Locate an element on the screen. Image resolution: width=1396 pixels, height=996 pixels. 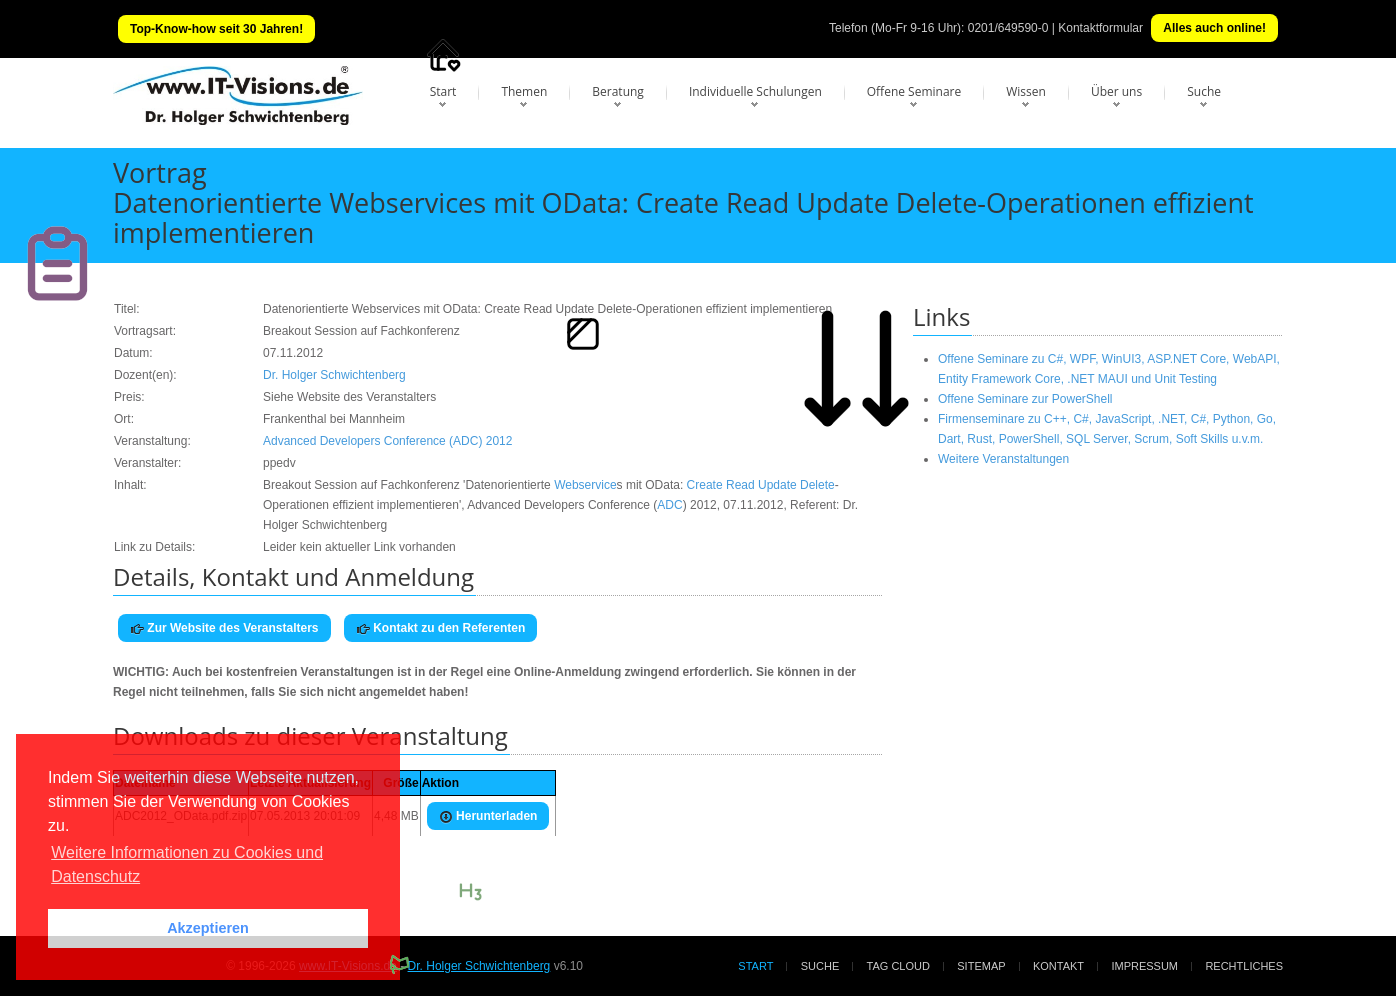
dry in shade laundry care instruction is located at coordinates (583, 334).